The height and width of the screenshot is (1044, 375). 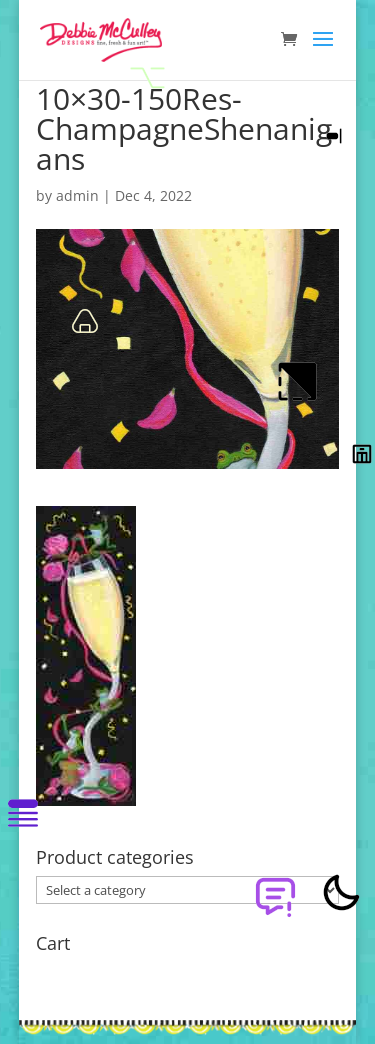 I want to click on browse japanese food options, so click(x=85, y=321).